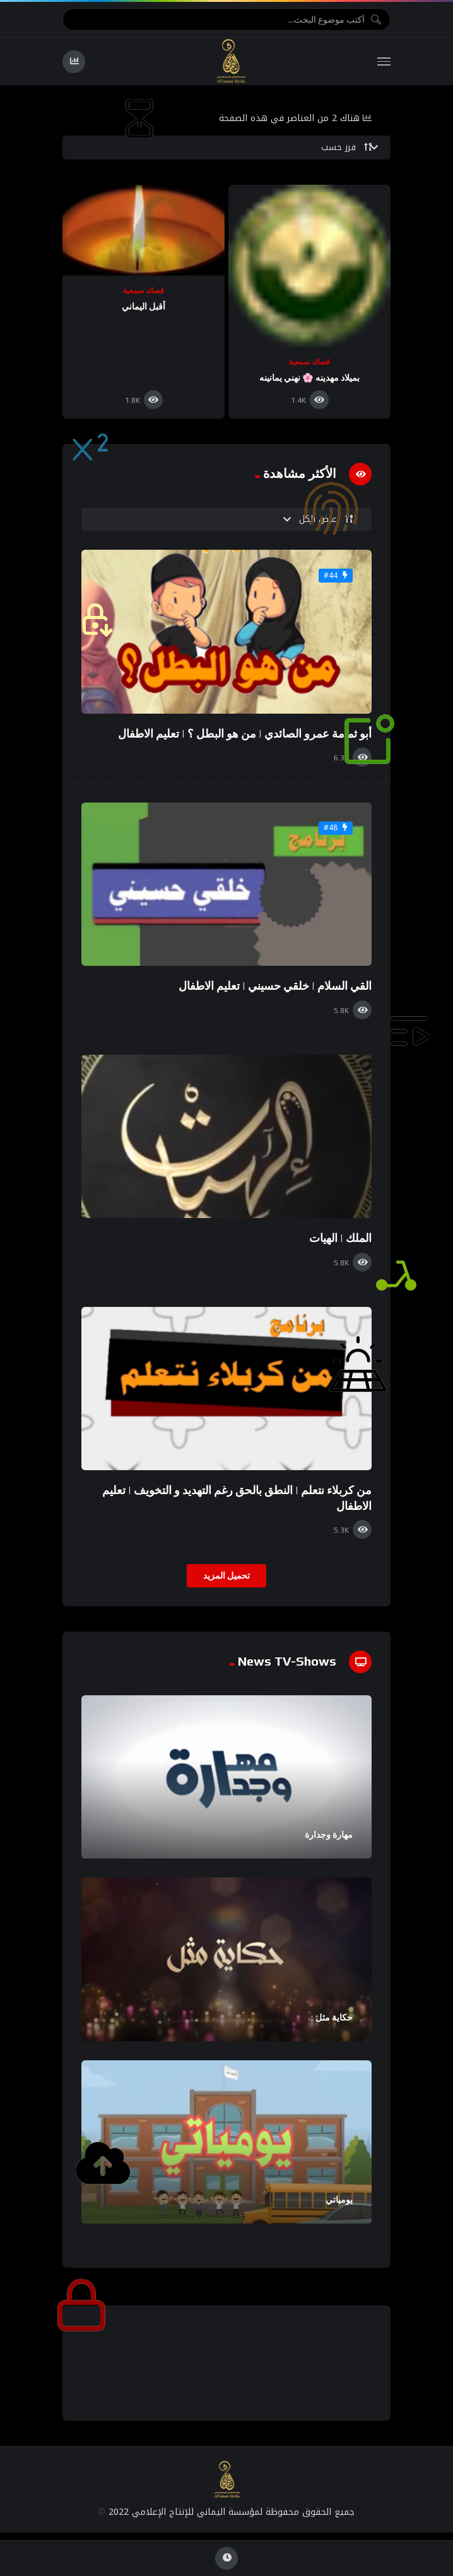  Describe the element at coordinates (396, 1277) in the screenshot. I see `select scooter as transportation mode` at that location.